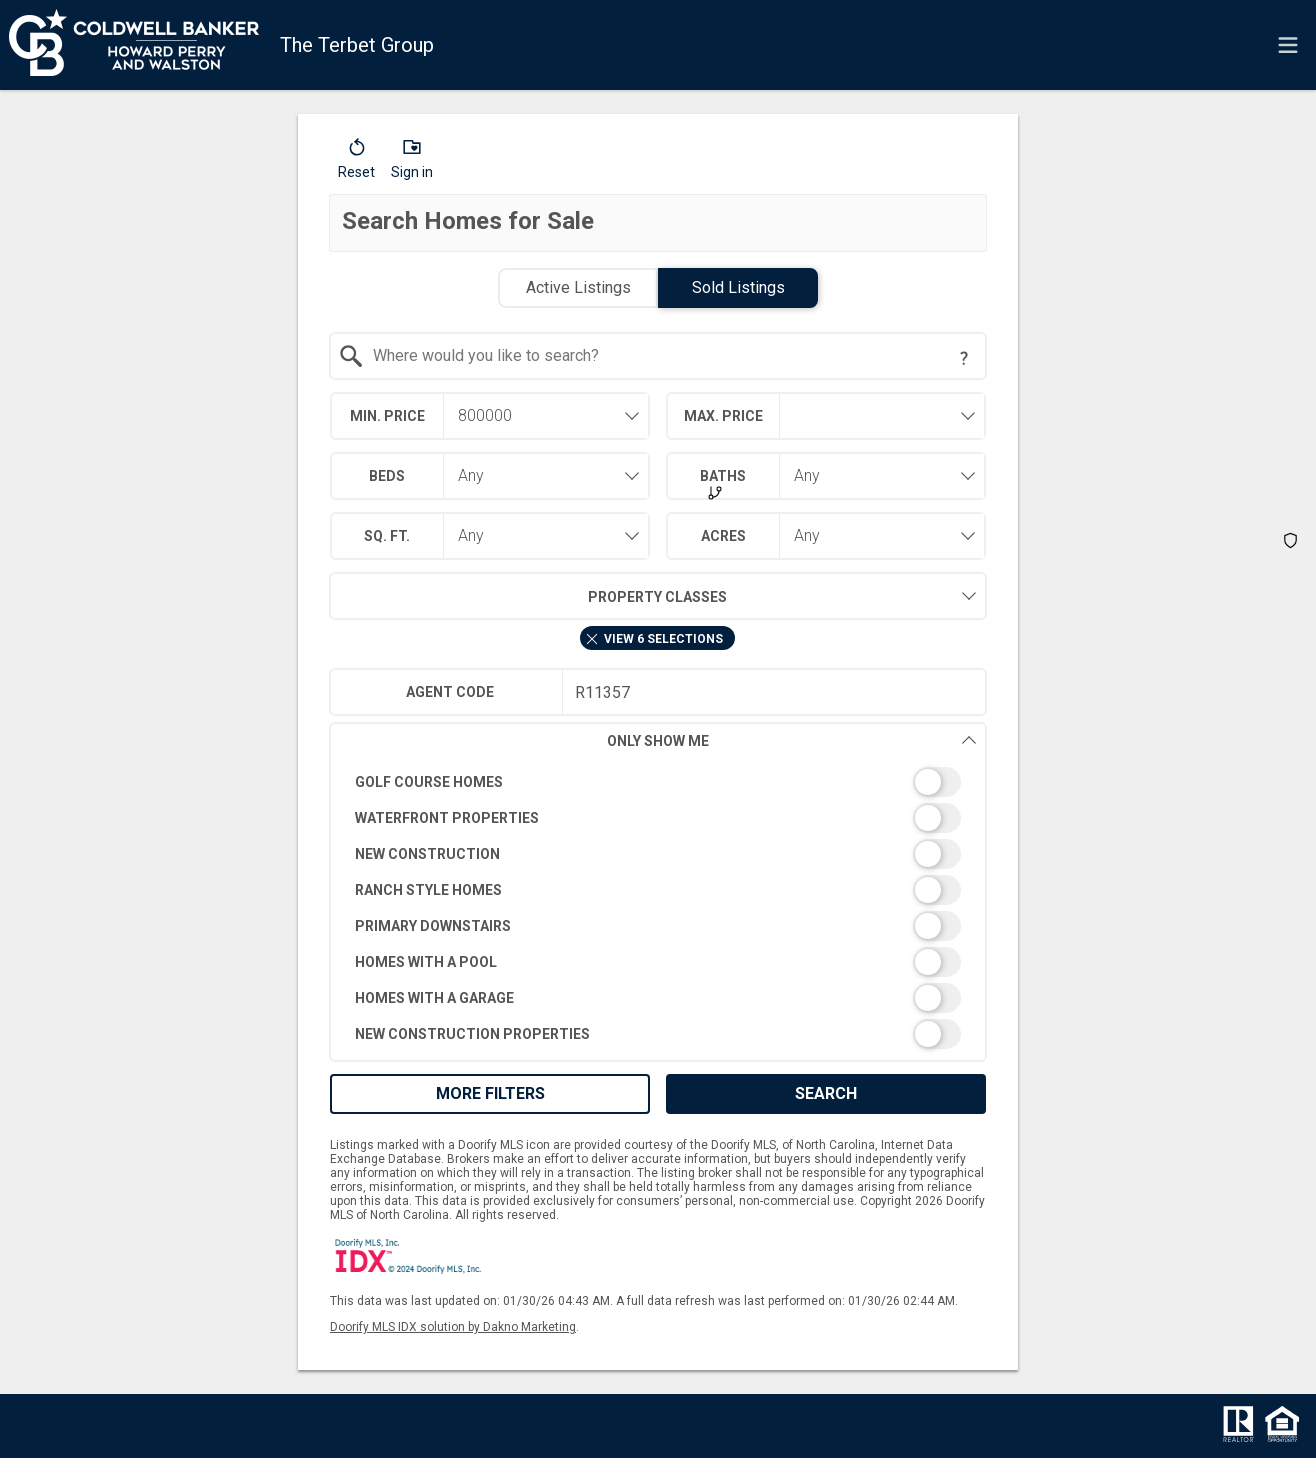  I want to click on access security settings, so click(1290, 540).